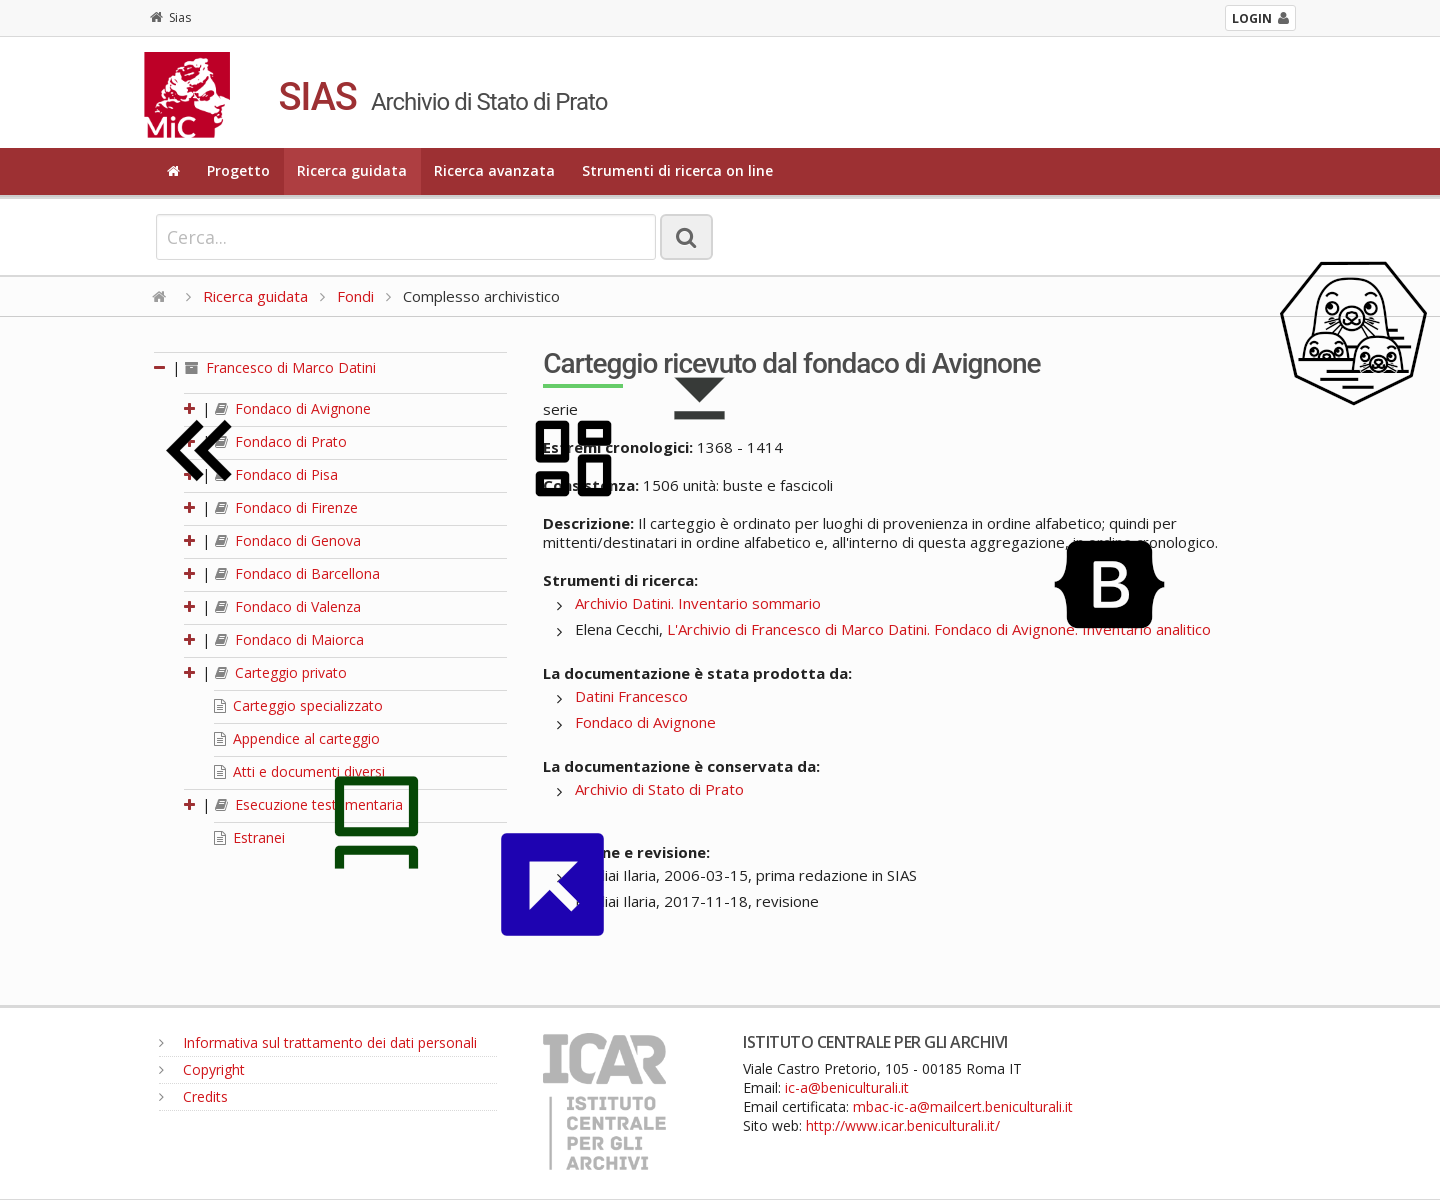 The image size is (1440, 1200). What do you see at coordinates (699, 398) in the screenshot?
I see `skip to bottom of page or list` at bounding box center [699, 398].